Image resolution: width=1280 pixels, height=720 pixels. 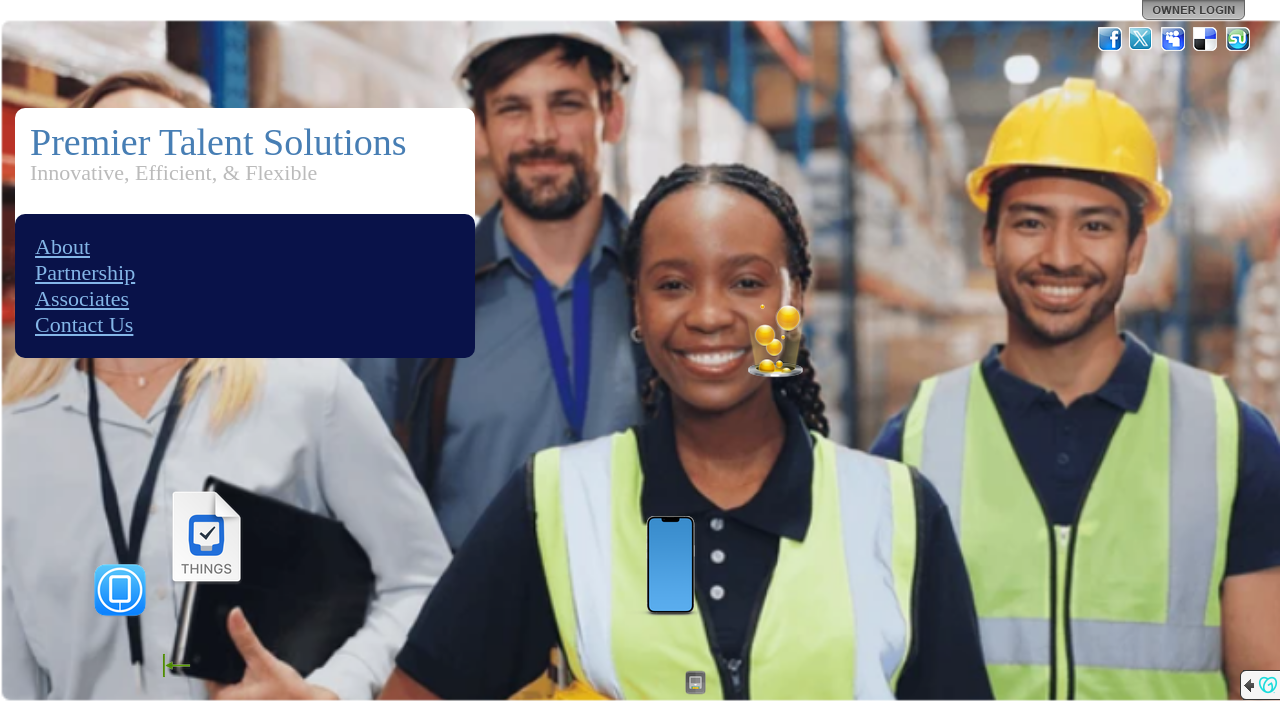 I want to click on things 3 database file or backup, so click(x=206, y=536).